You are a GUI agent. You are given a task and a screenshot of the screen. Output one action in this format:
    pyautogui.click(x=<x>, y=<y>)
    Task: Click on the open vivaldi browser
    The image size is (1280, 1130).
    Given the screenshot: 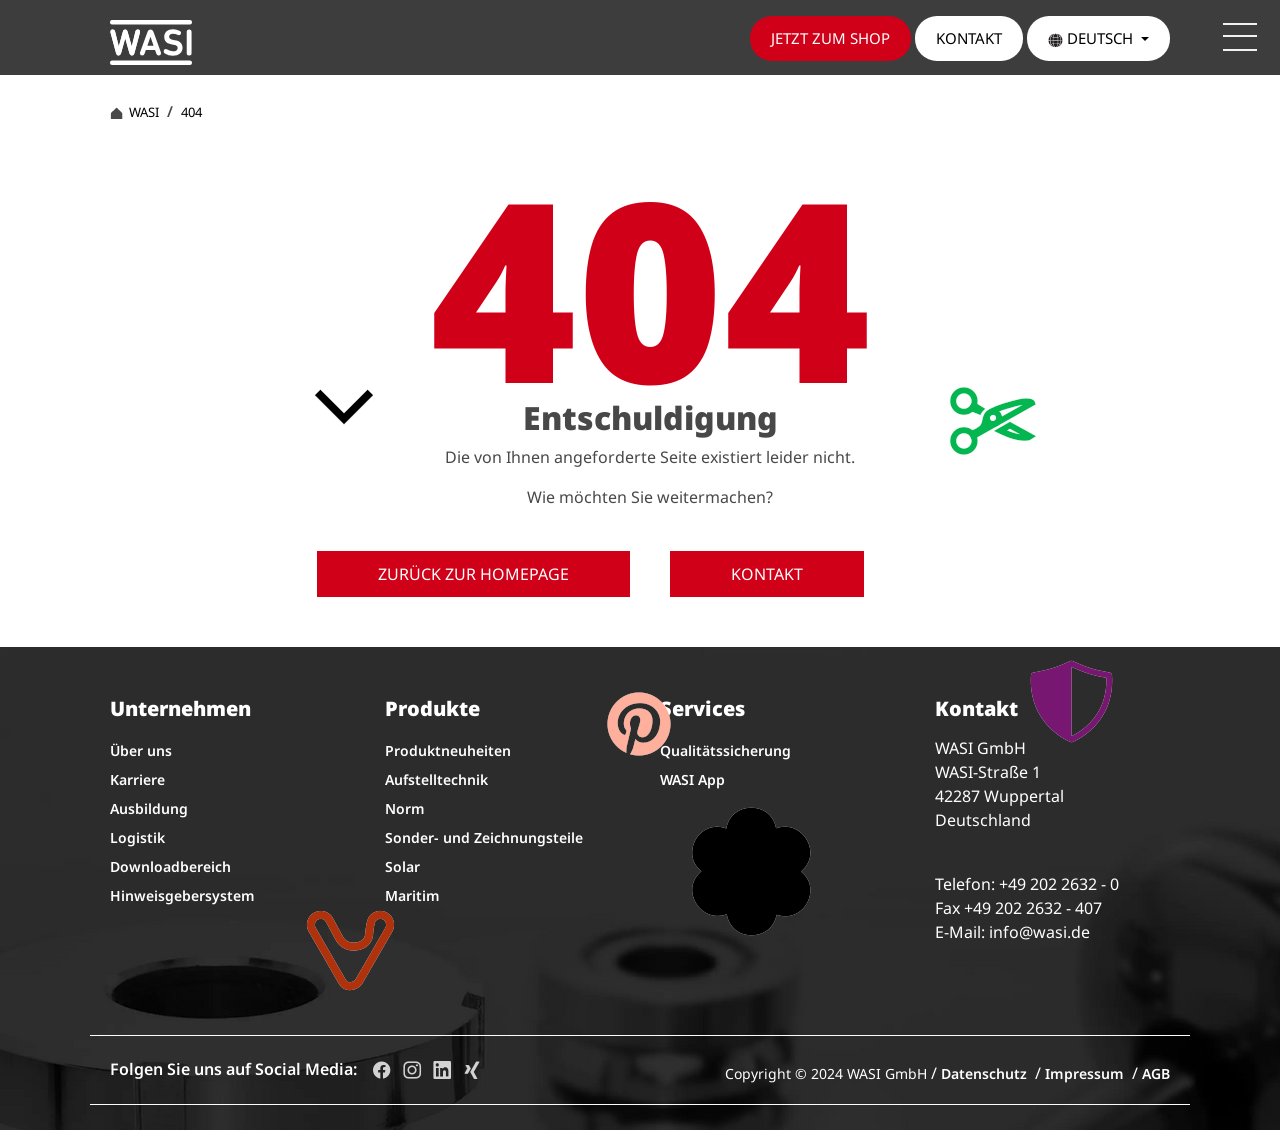 What is the action you would take?
    pyautogui.click(x=350, y=950)
    